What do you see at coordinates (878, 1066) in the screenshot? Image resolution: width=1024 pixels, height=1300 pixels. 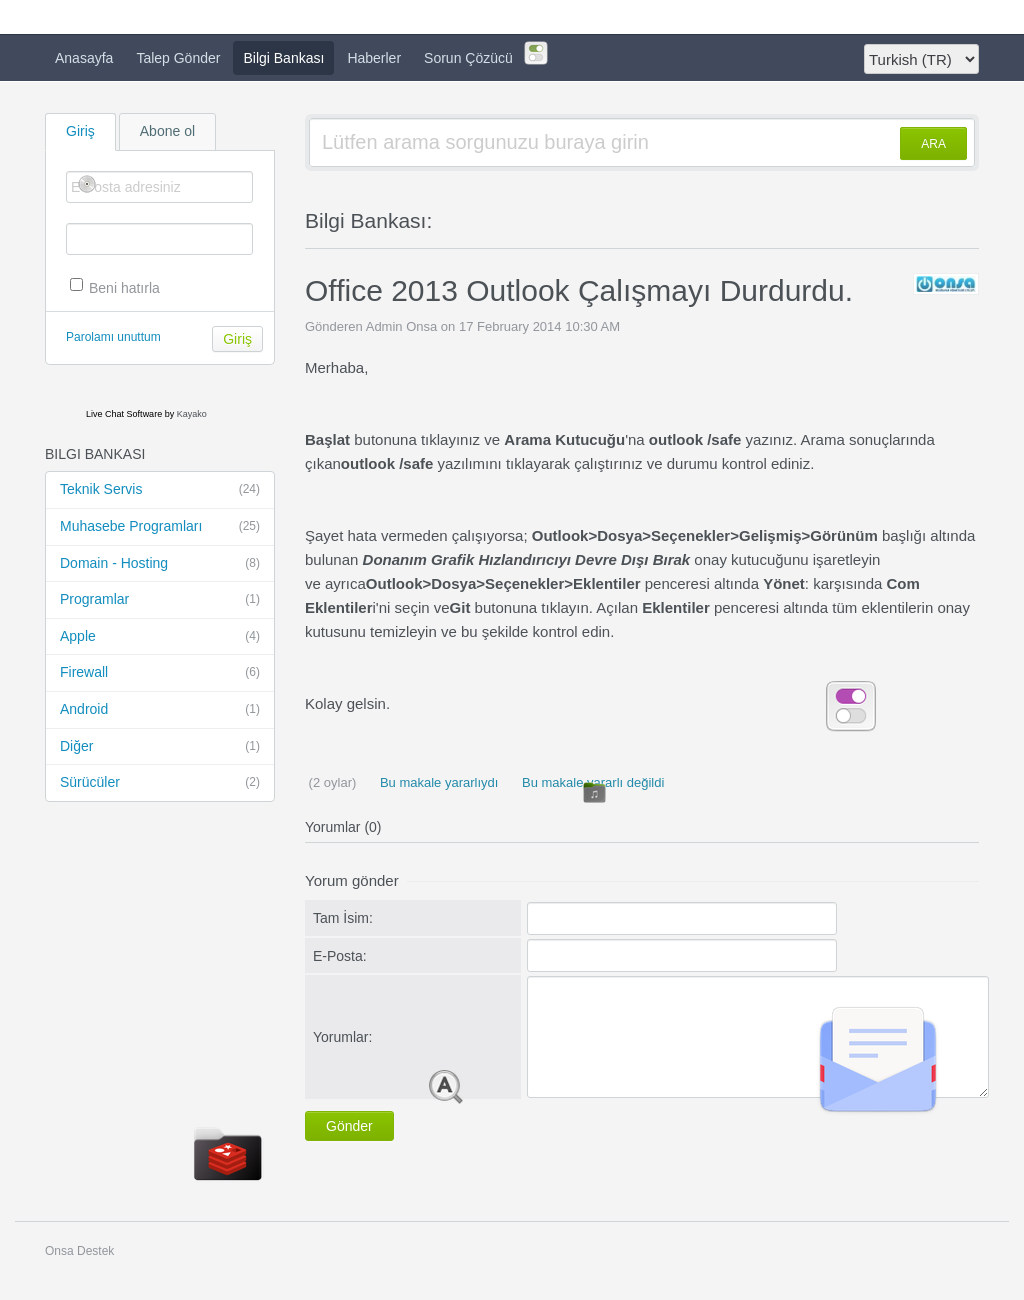 I see `indicates a message has been read` at bounding box center [878, 1066].